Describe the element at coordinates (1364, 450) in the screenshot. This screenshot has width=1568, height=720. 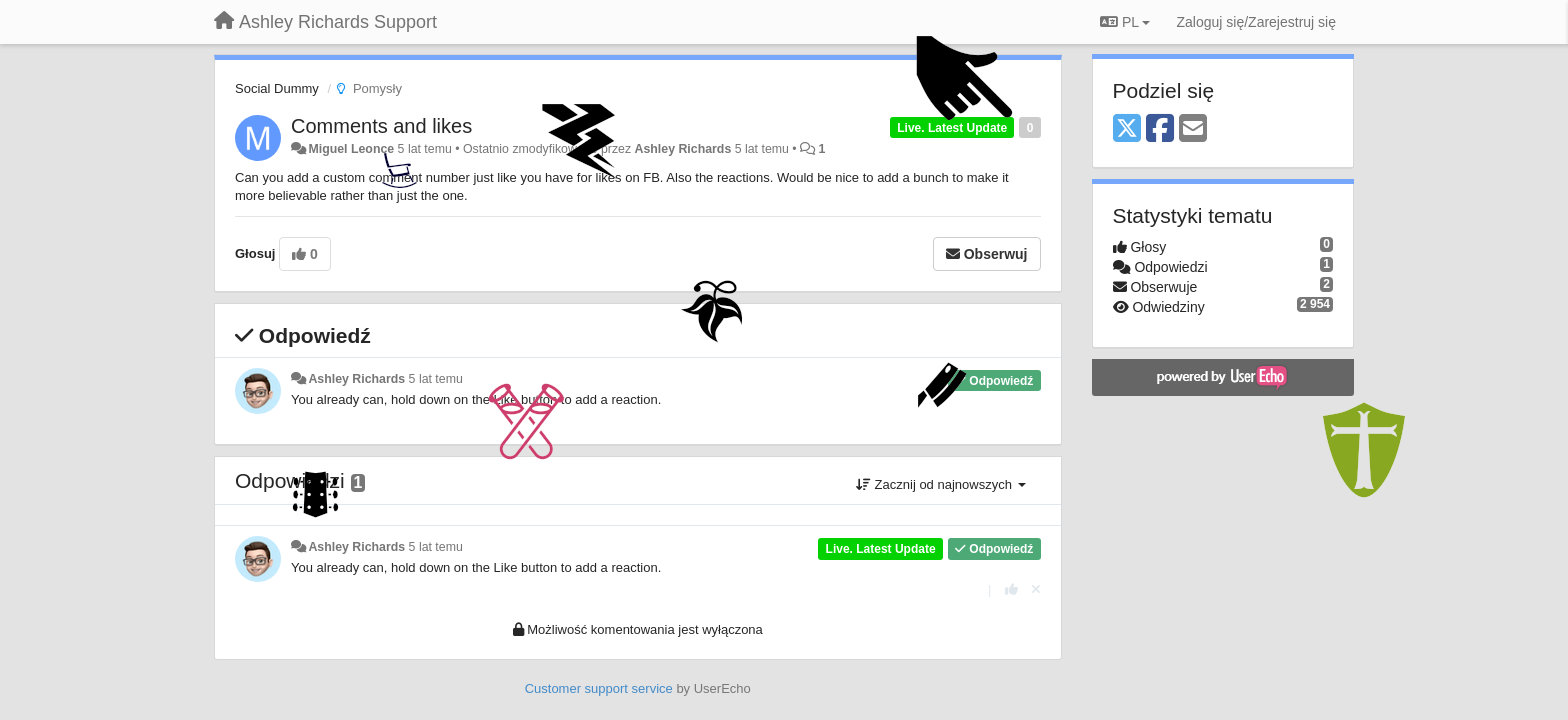
I see `select knight or crusader class` at that location.